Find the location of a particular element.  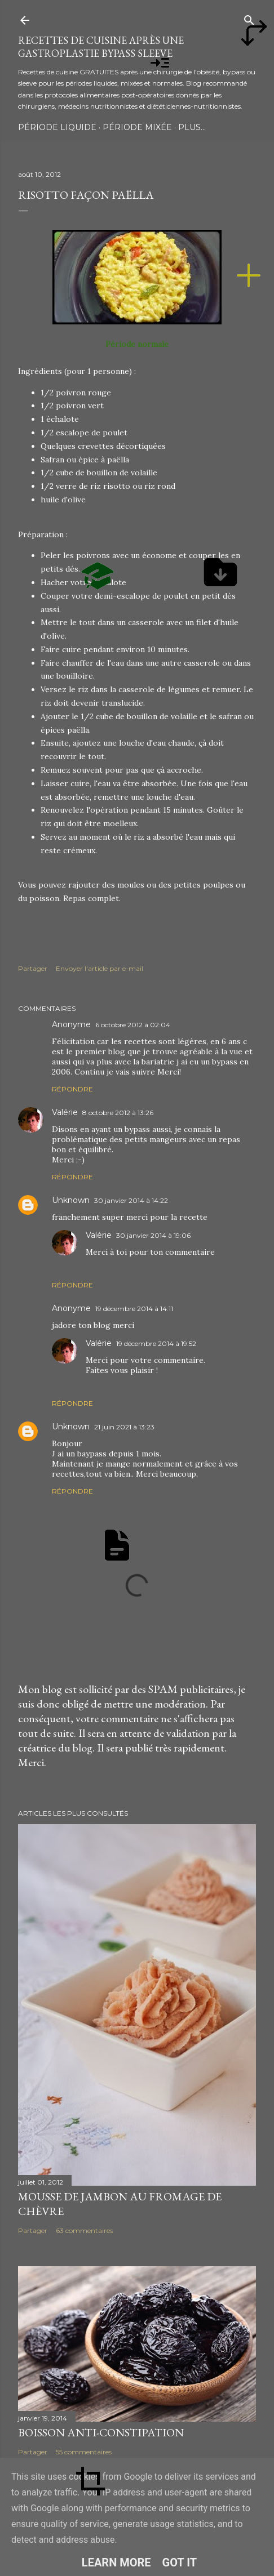

crop an image is located at coordinates (90, 2481).